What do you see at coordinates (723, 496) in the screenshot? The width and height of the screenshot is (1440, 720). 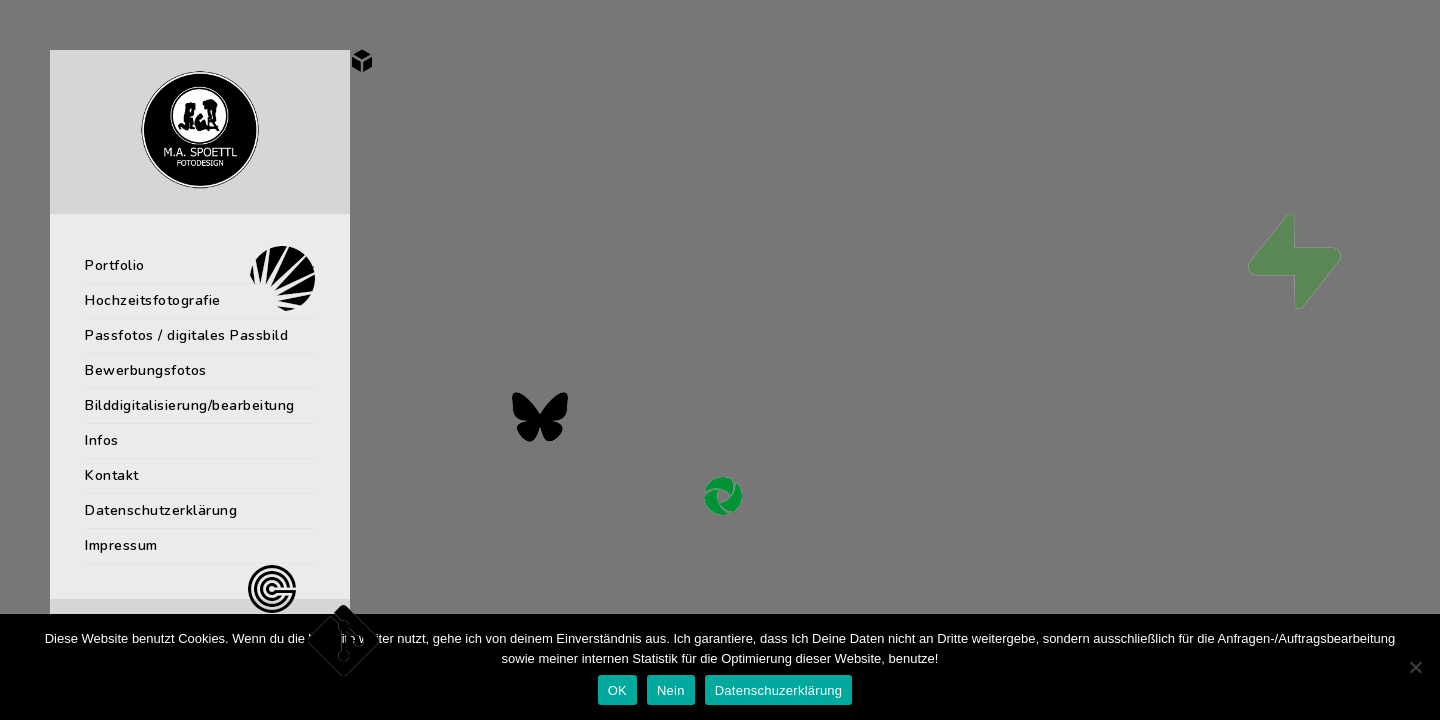 I see `appium logo - open source mobile automation testing framework` at bounding box center [723, 496].